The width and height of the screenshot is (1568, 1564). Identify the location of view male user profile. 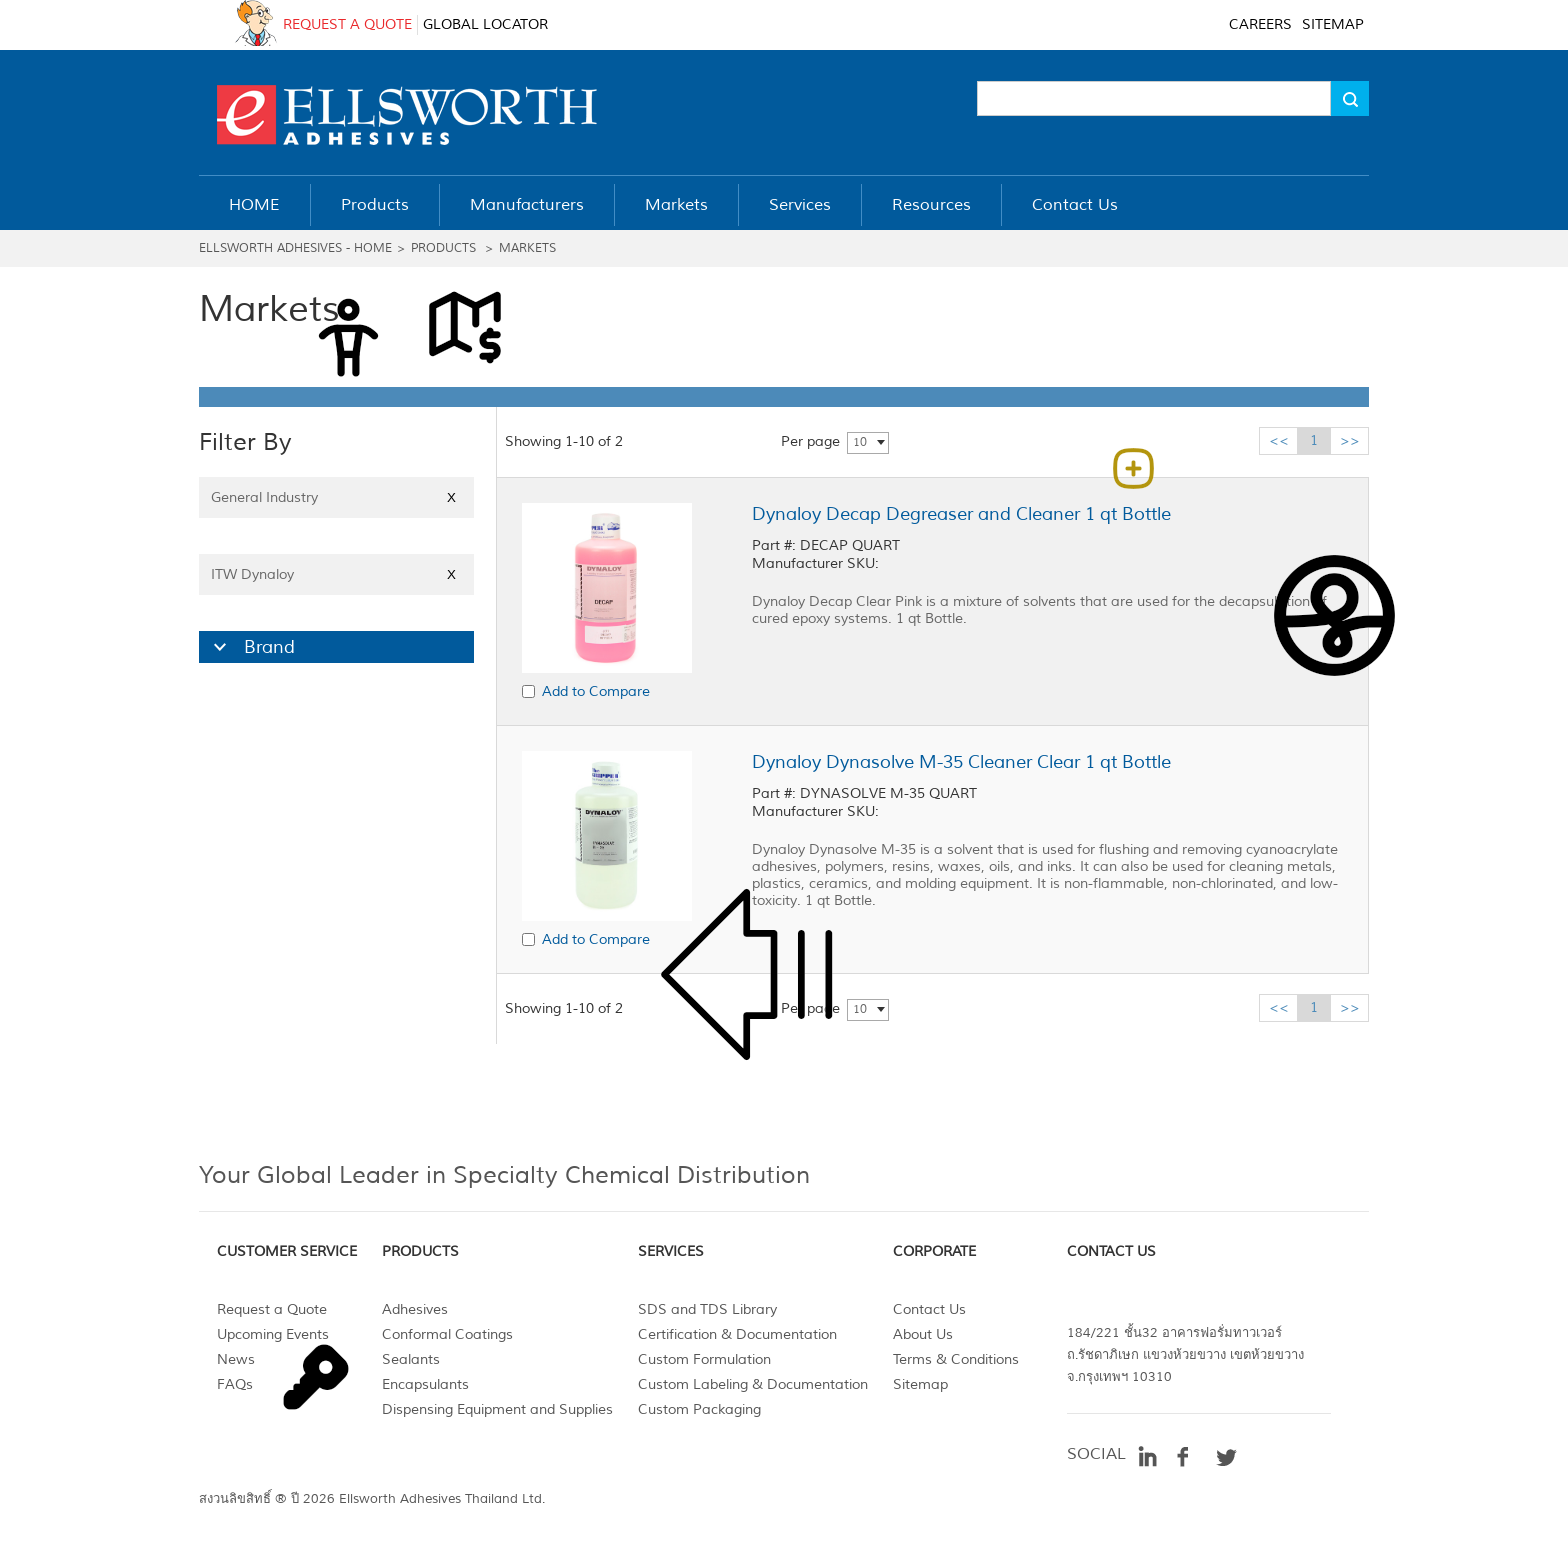
(348, 339).